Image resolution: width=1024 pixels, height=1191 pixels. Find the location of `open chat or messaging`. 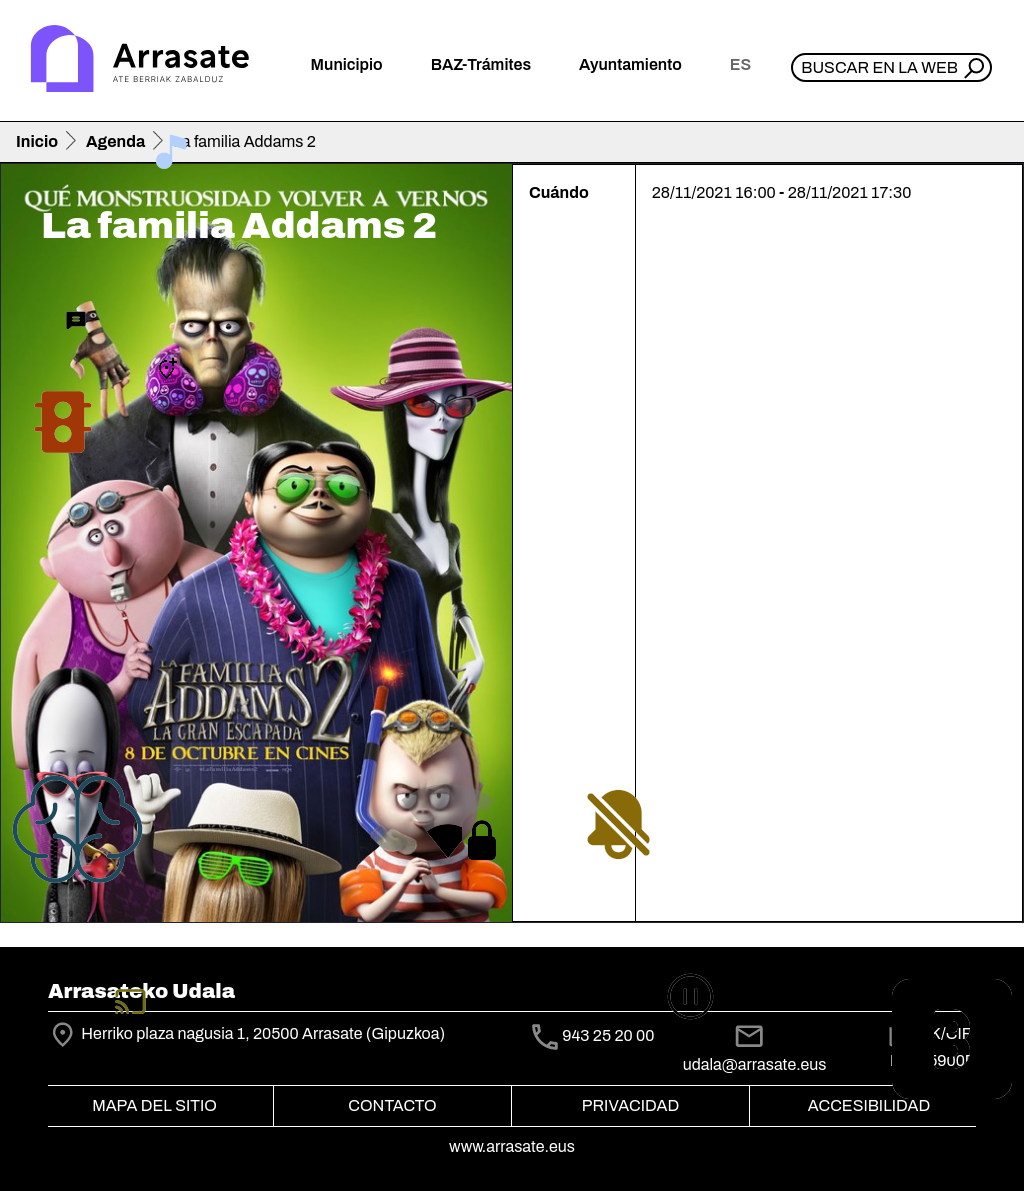

open chat or messaging is located at coordinates (76, 319).